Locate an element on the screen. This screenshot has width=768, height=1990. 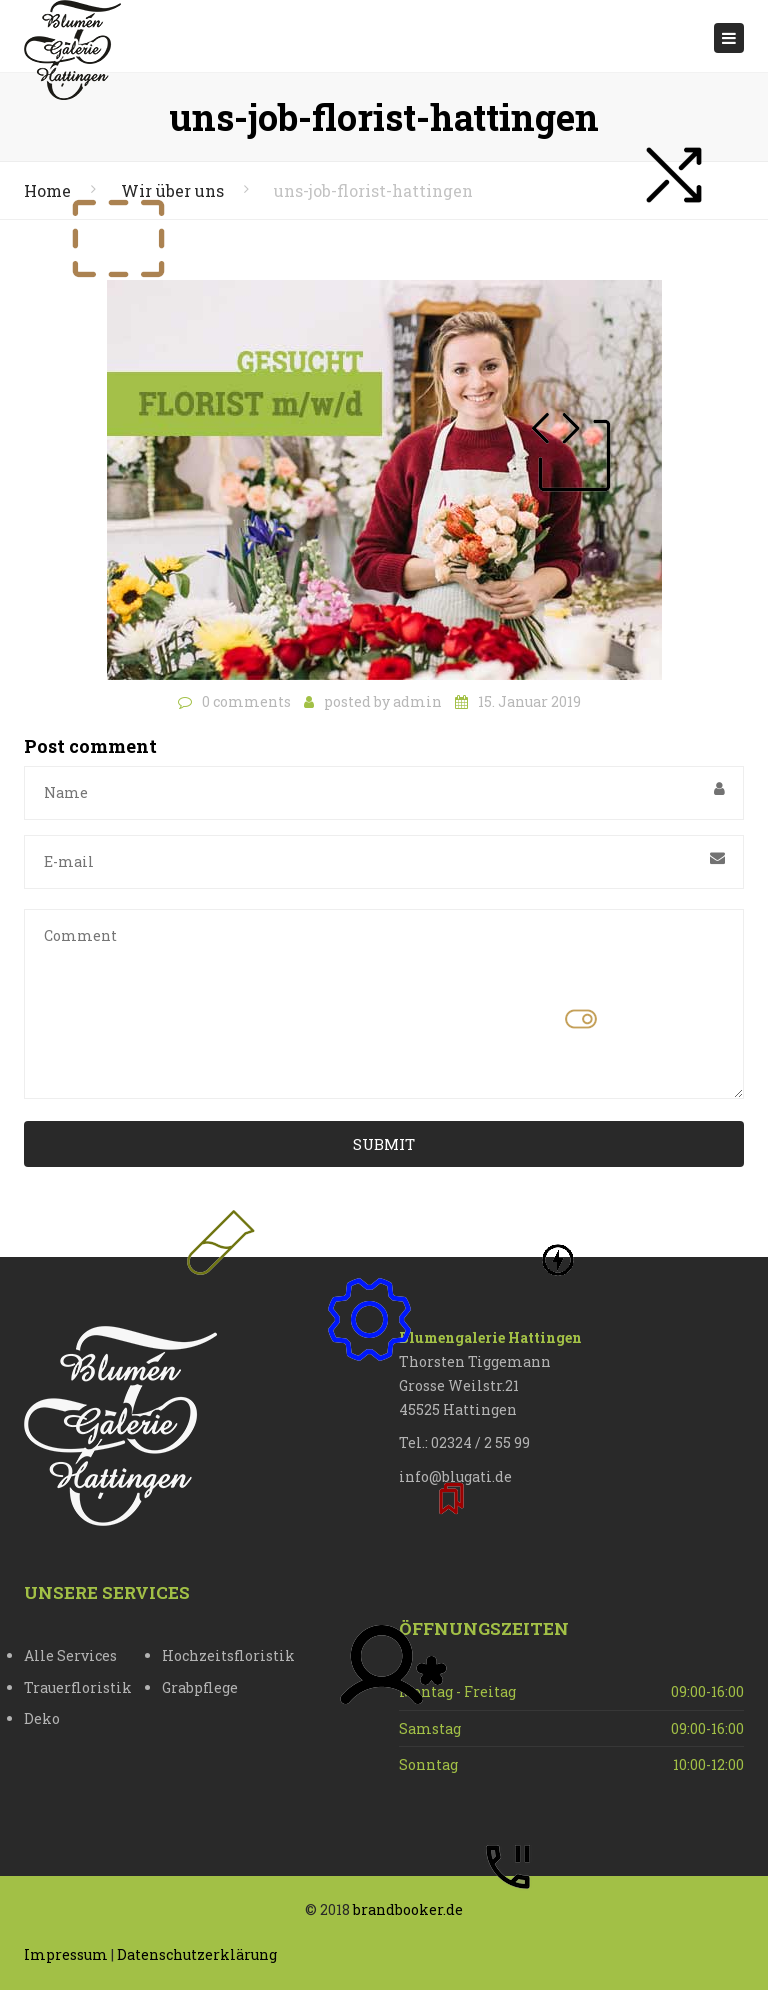
insert a code block or snippet is located at coordinates (574, 455).